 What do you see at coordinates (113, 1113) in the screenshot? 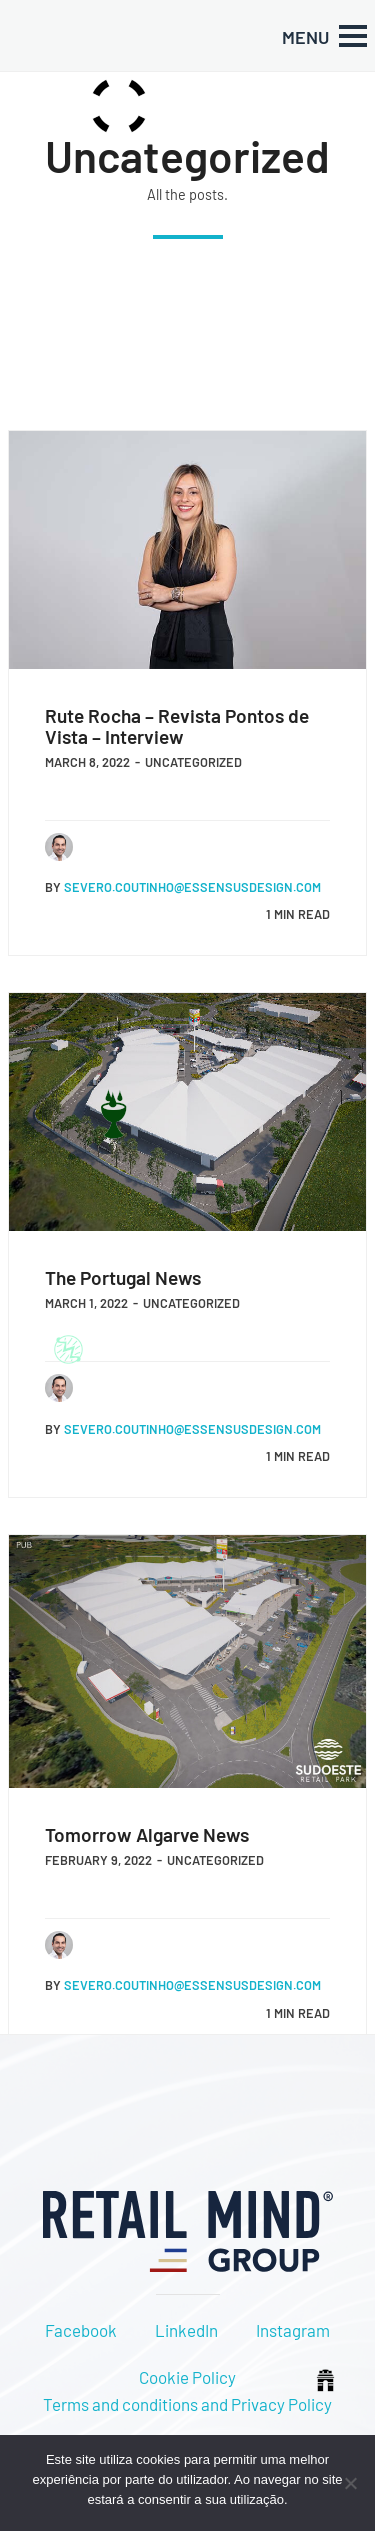
I see `select a potion or elixir item` at bounding box center [113, 1113].